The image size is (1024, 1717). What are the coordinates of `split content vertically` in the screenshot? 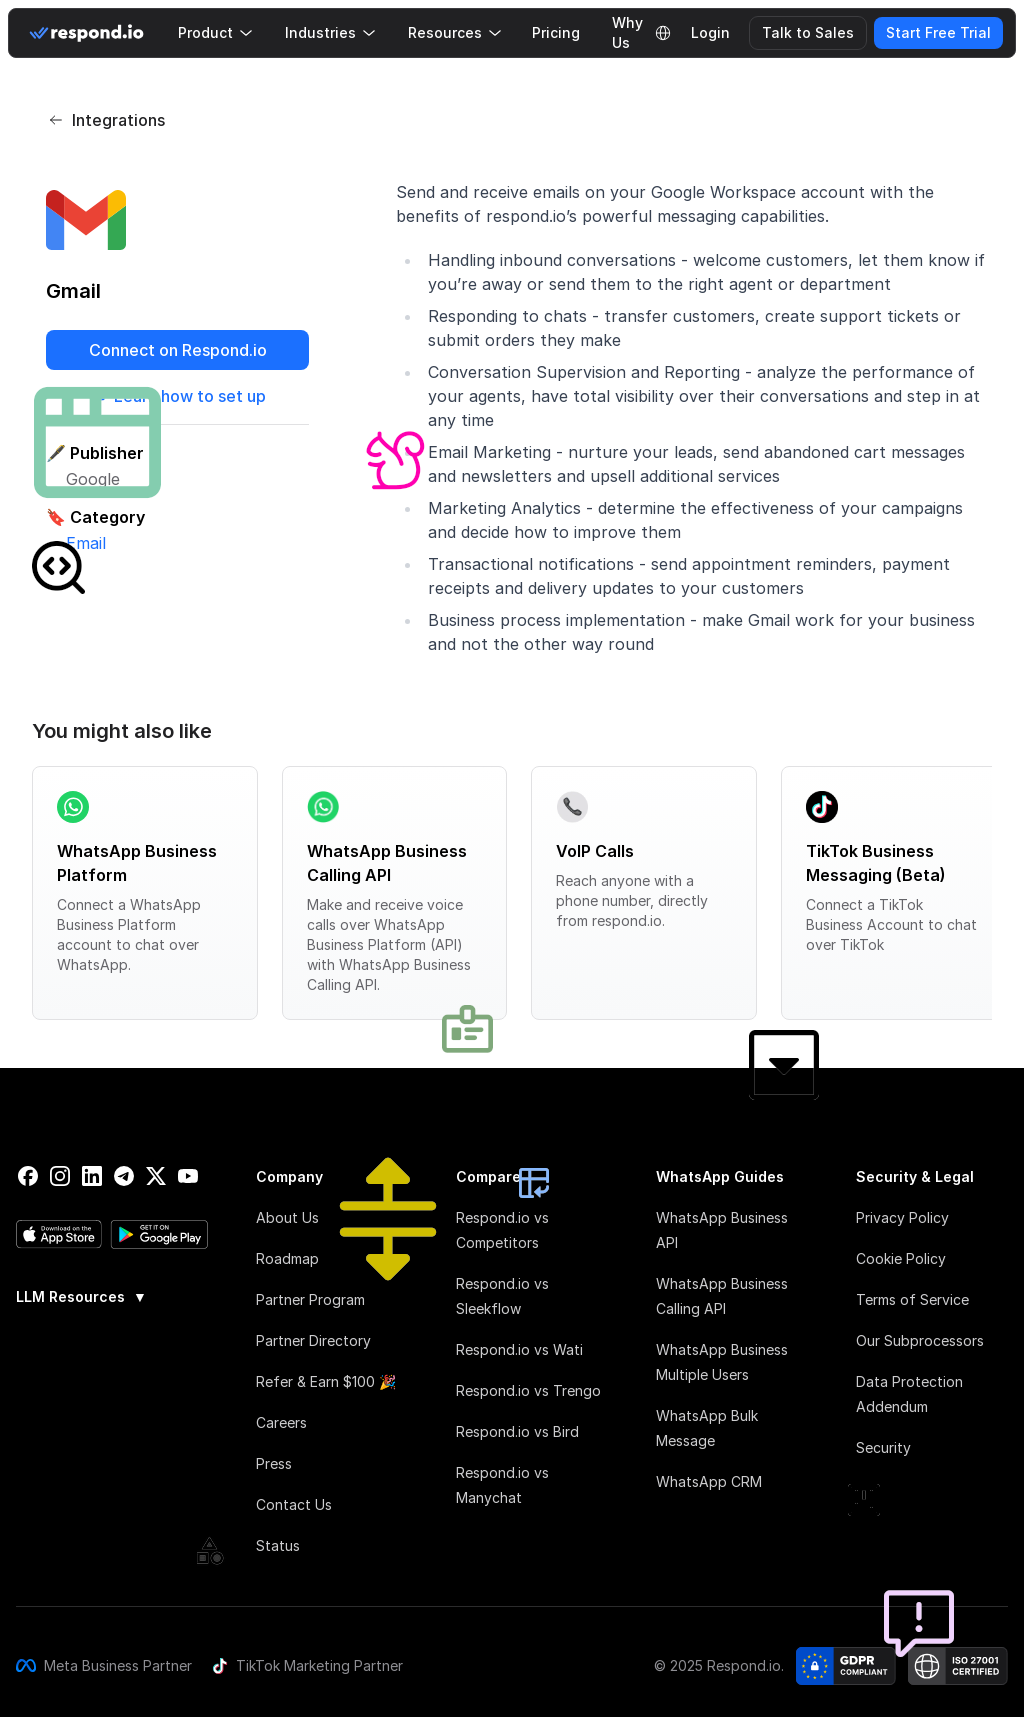 It's located at (388, 1219).